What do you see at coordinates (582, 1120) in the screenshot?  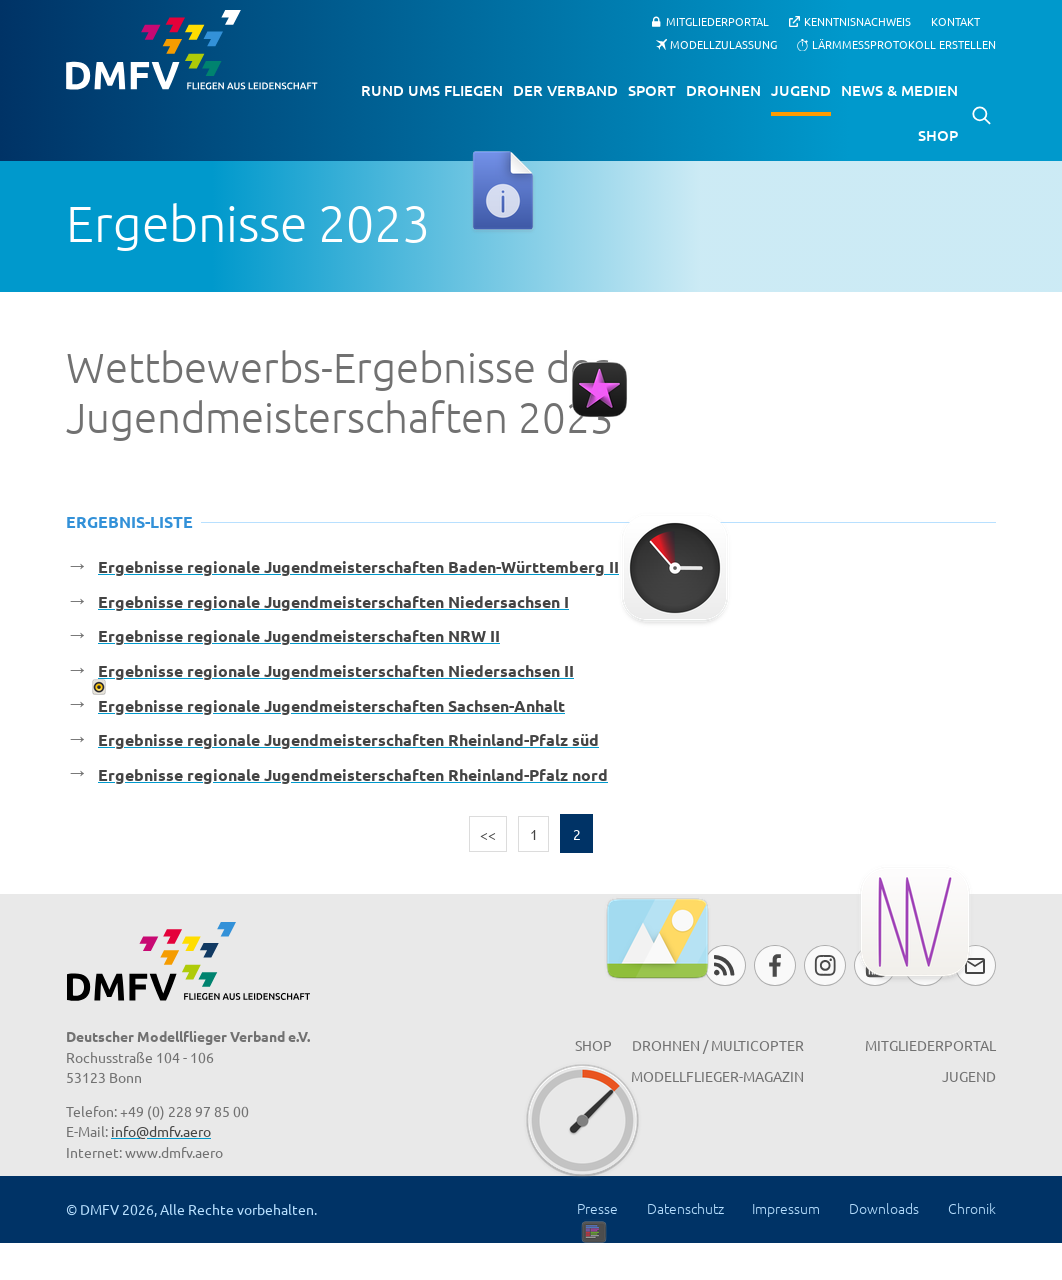 I see `open sysprof system profiler application` at bounding box center [582, 1120].